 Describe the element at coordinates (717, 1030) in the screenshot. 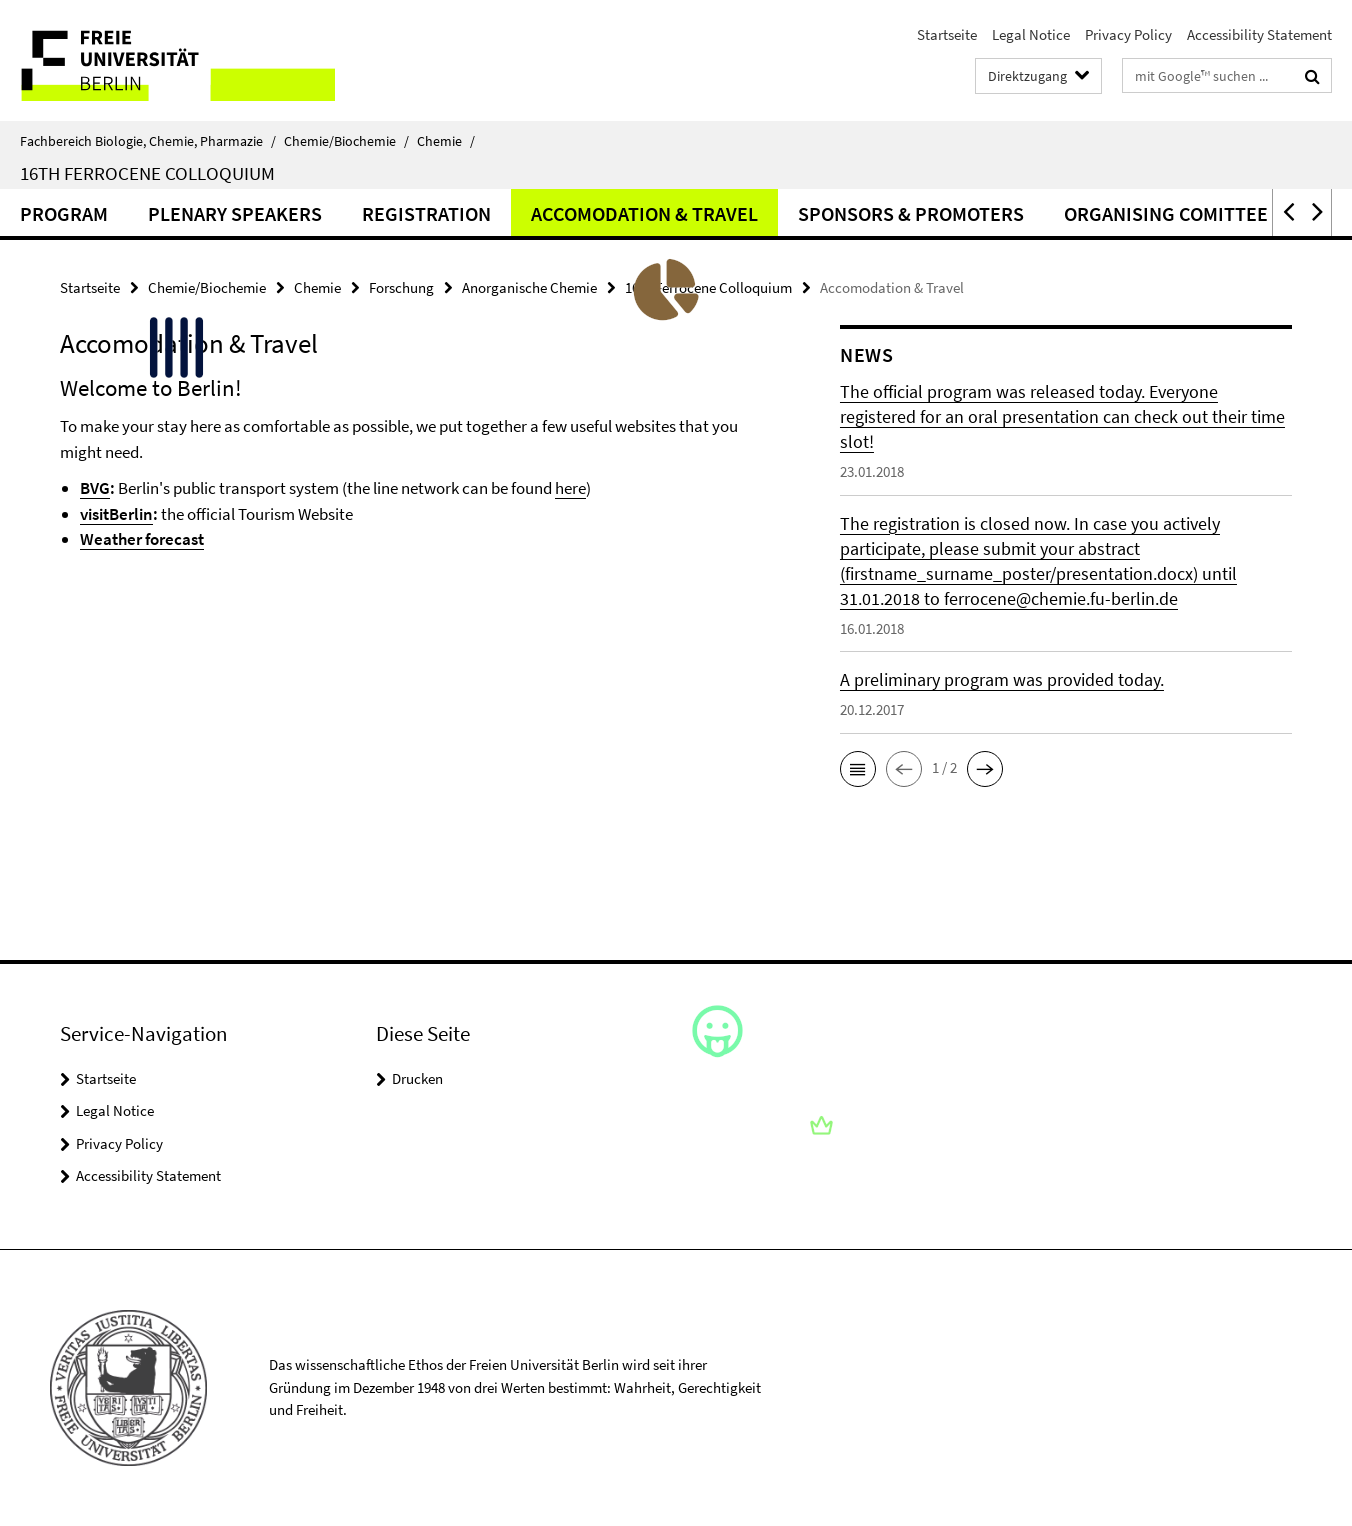

I see `insert playful or silly emoji in message` at that location.